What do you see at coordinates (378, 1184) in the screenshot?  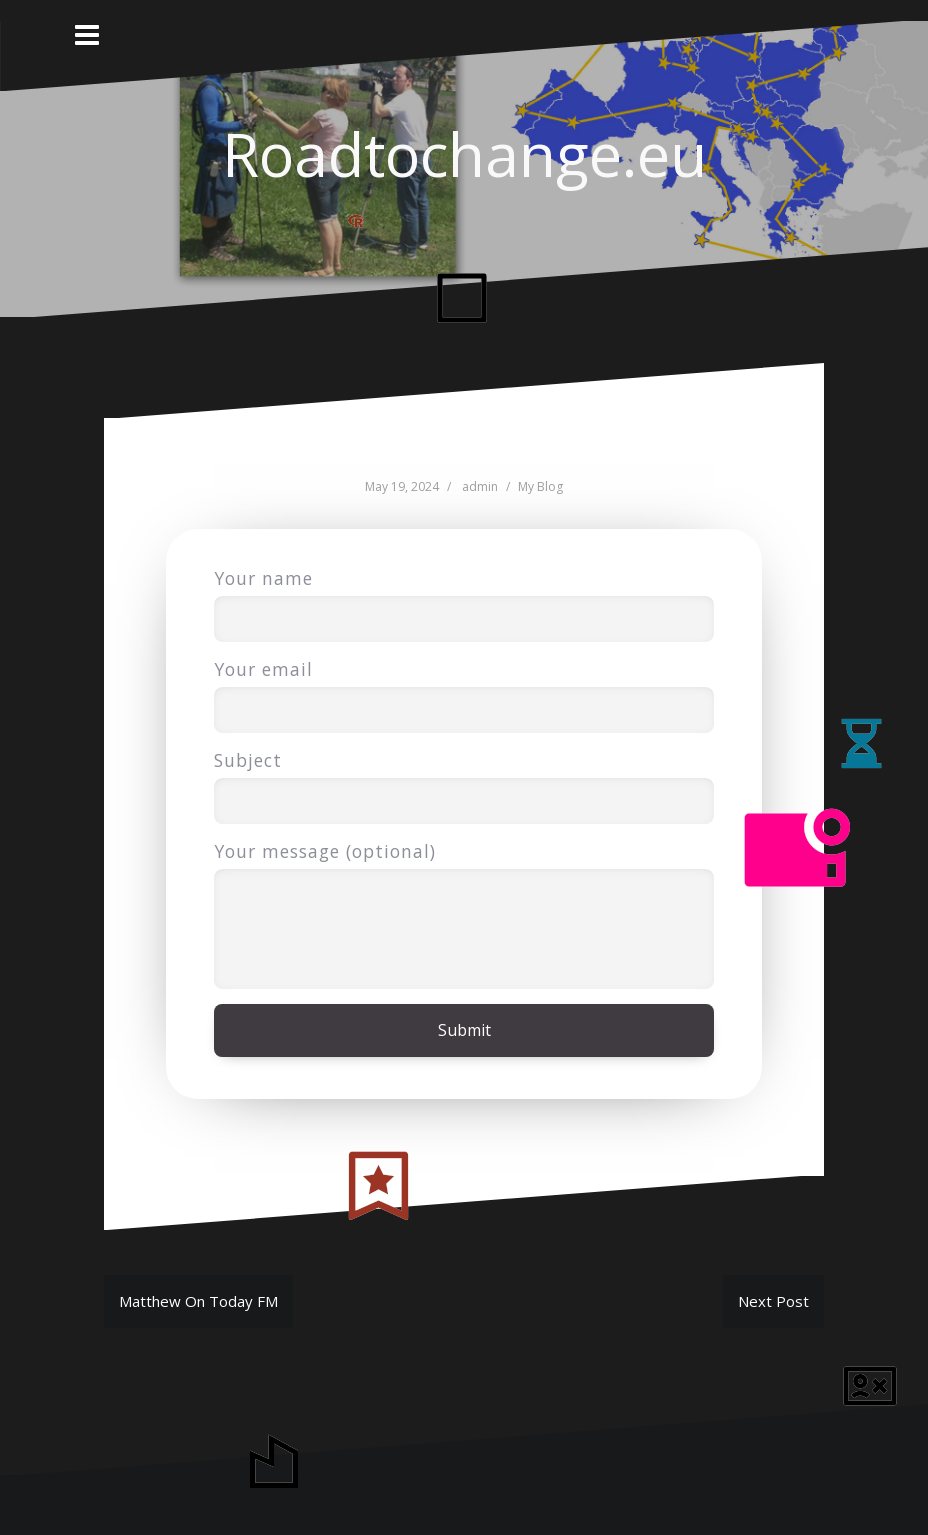 I see `bookmark this item as a favorite` at bounding box center [378, 1184].